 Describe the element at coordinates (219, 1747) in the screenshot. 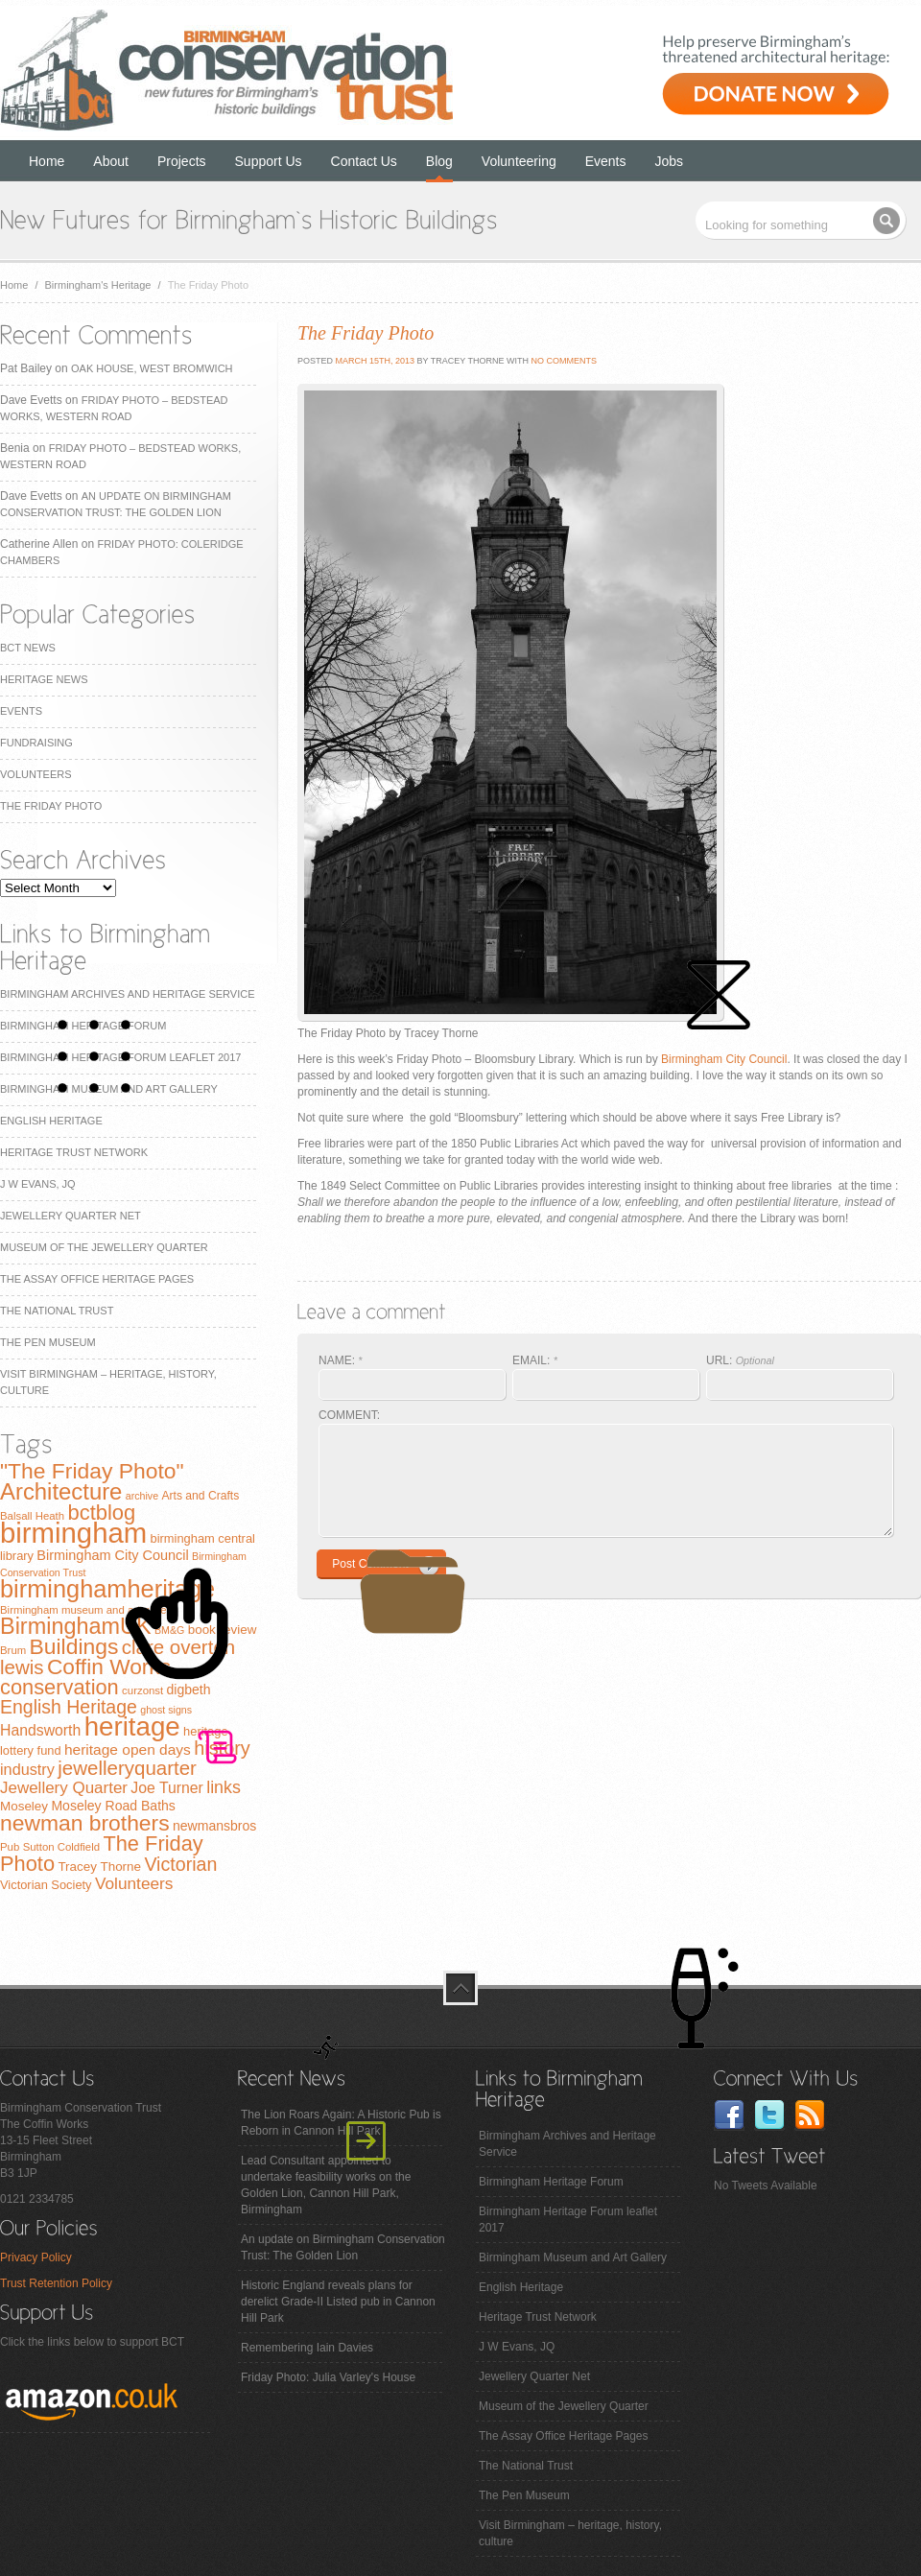

I see `view terms and conditions or legal document` at that location.